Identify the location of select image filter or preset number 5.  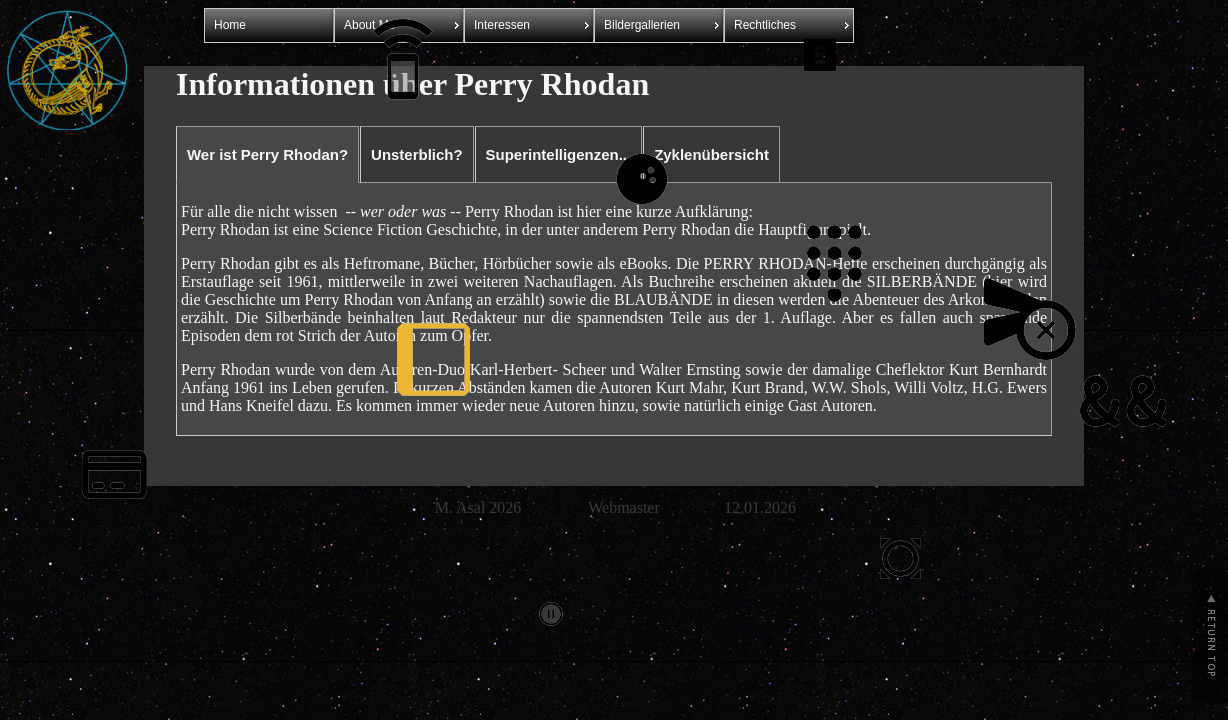
(820, 55).